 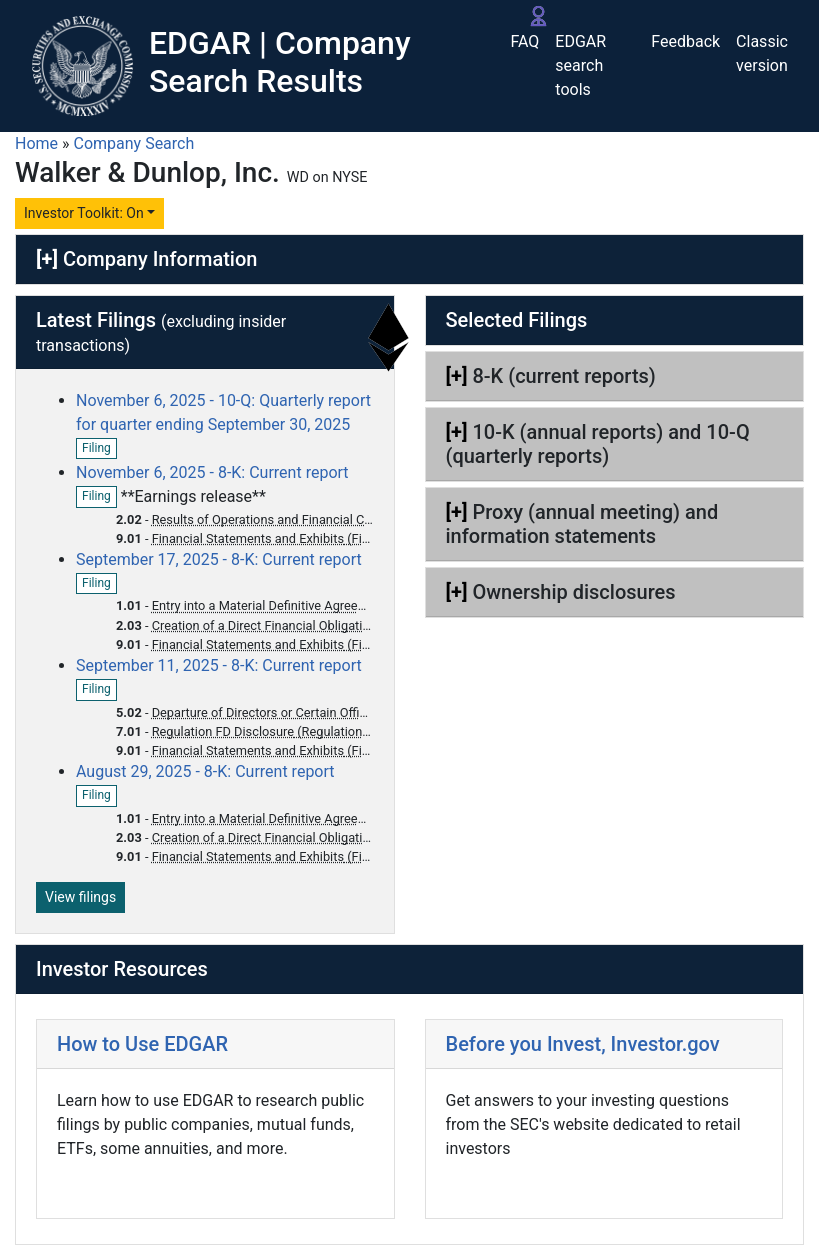 I want to click on view your profile, so click(x=538, y=16).